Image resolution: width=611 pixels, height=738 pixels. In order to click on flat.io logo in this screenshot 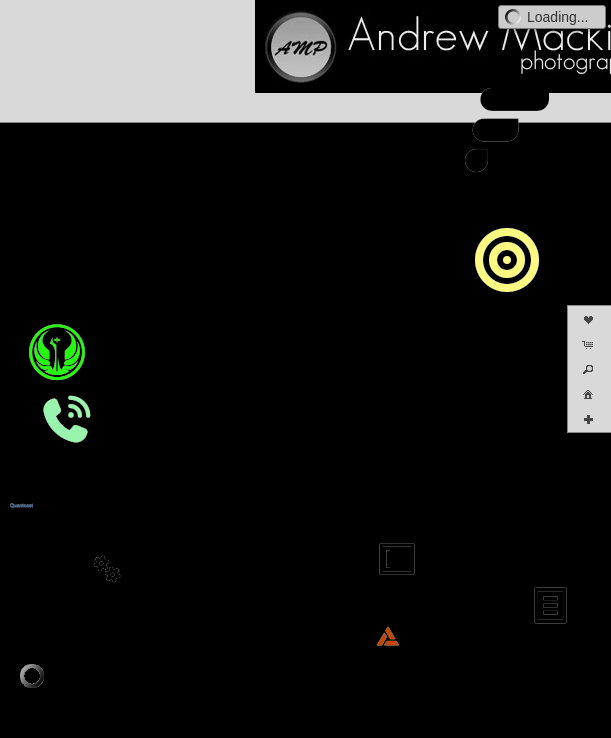, I will do `click(507, 130)`.